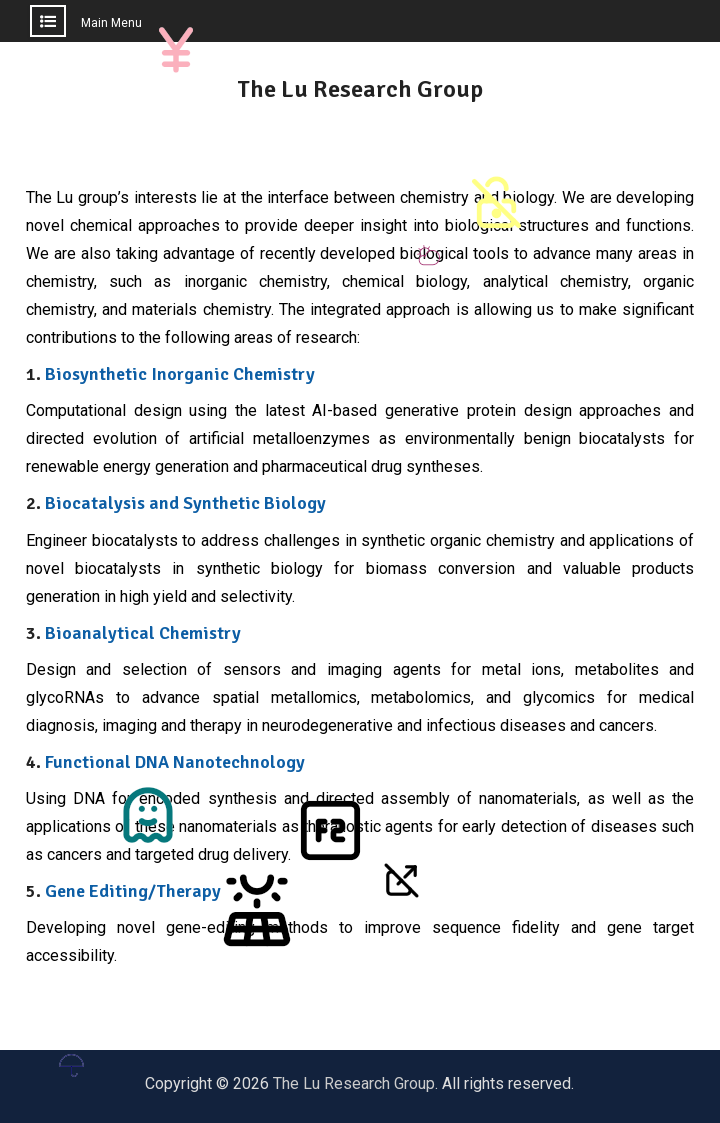  Describe the element at coordinates (176, 50) in the screenshot. I see `select Japanese yen as currency` at that location.